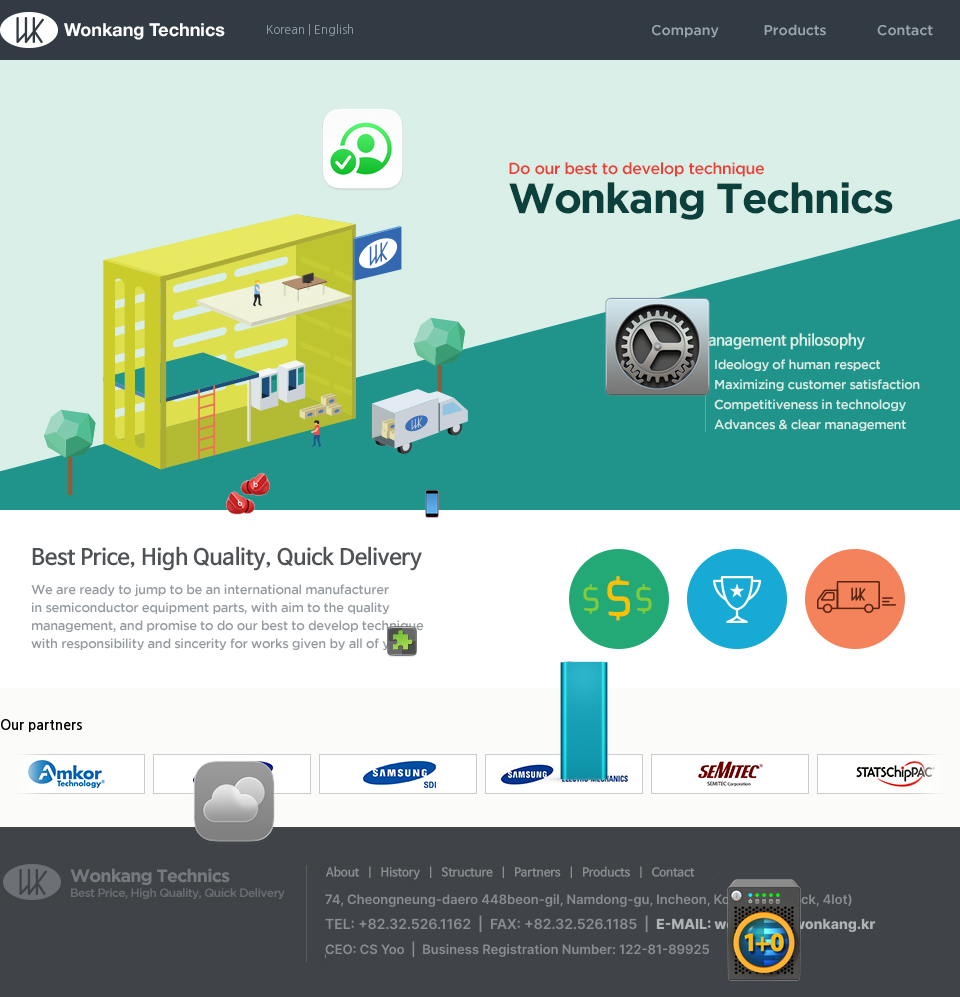 The width and height of the screenshot is (960, 997). I want to click on open the weather app, so click(234, 801).